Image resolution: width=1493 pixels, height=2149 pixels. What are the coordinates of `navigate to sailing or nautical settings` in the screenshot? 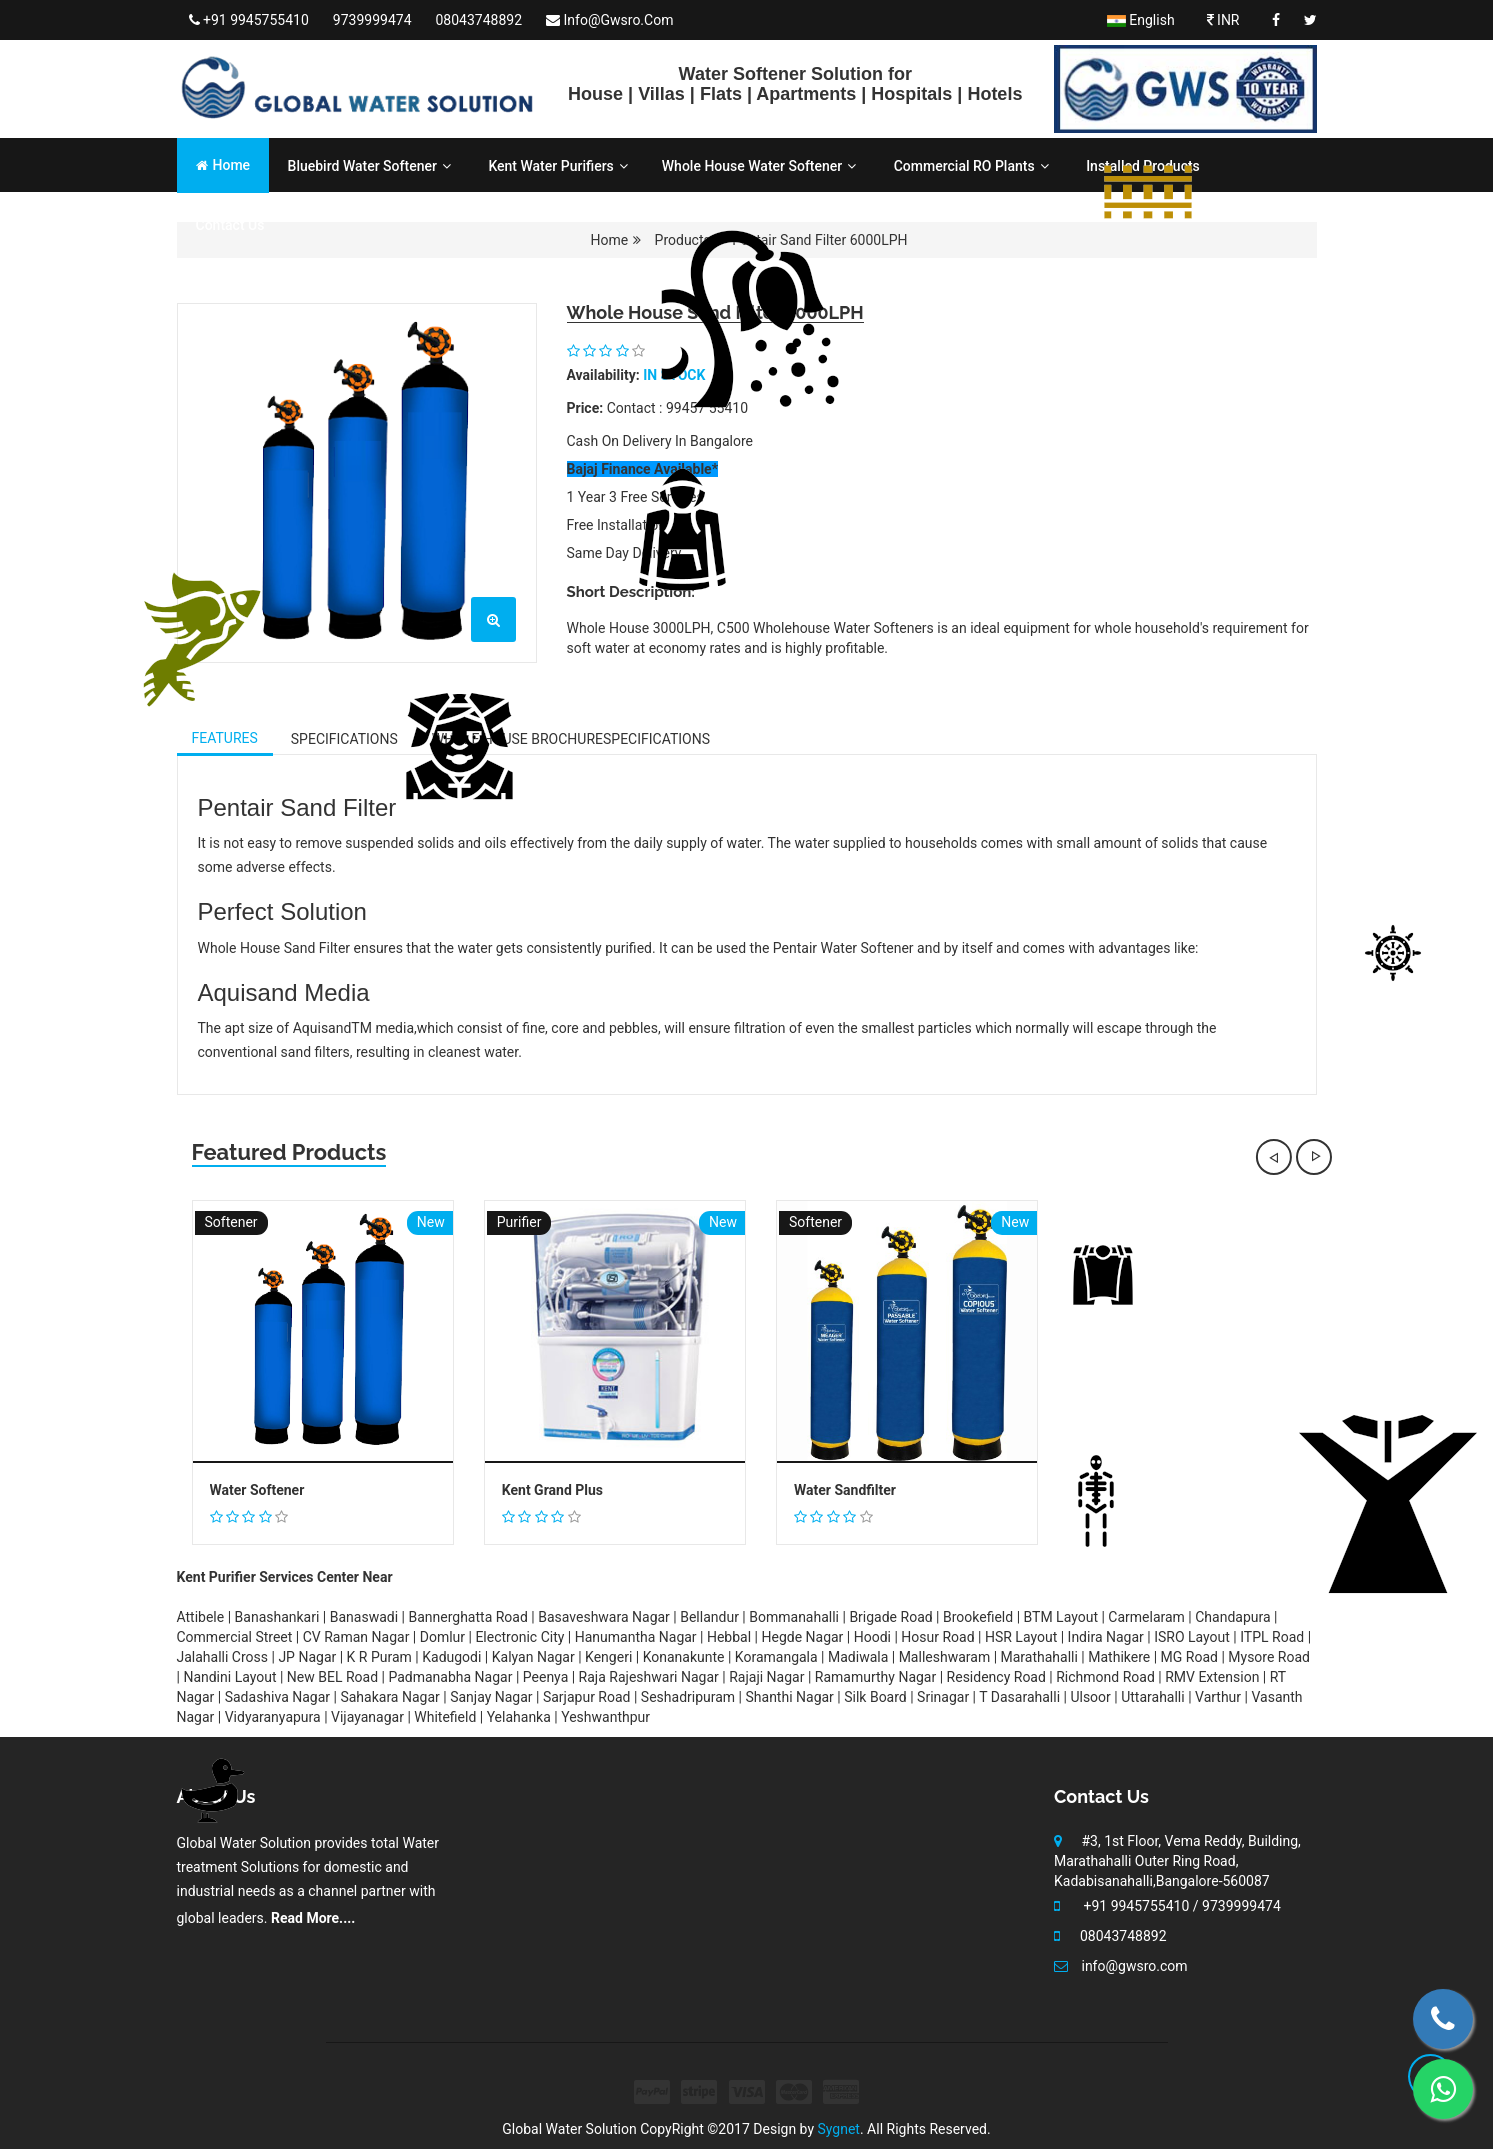 It's located at (1393, 953).